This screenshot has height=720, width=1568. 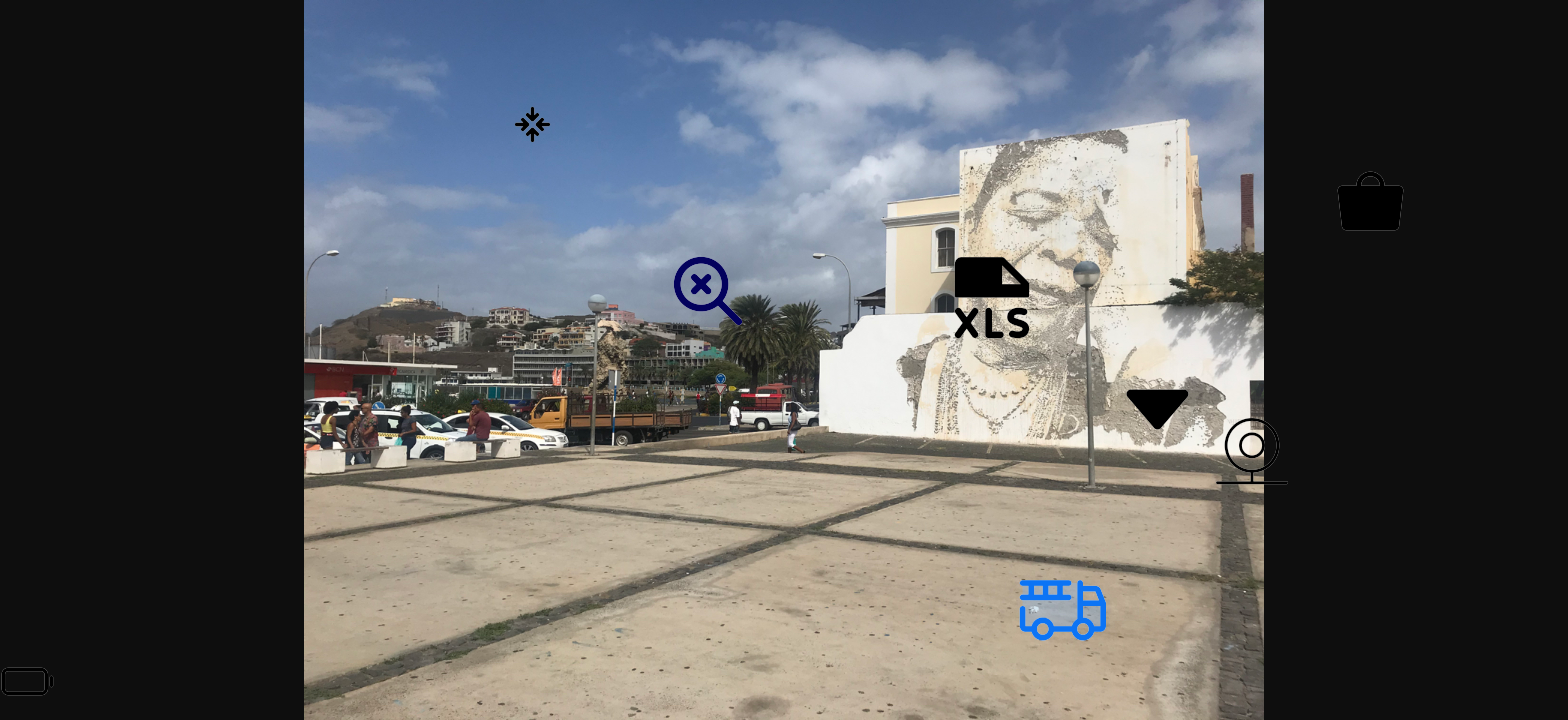 I want to click on indicates battery is completely drained, so click(x=27, y=681).